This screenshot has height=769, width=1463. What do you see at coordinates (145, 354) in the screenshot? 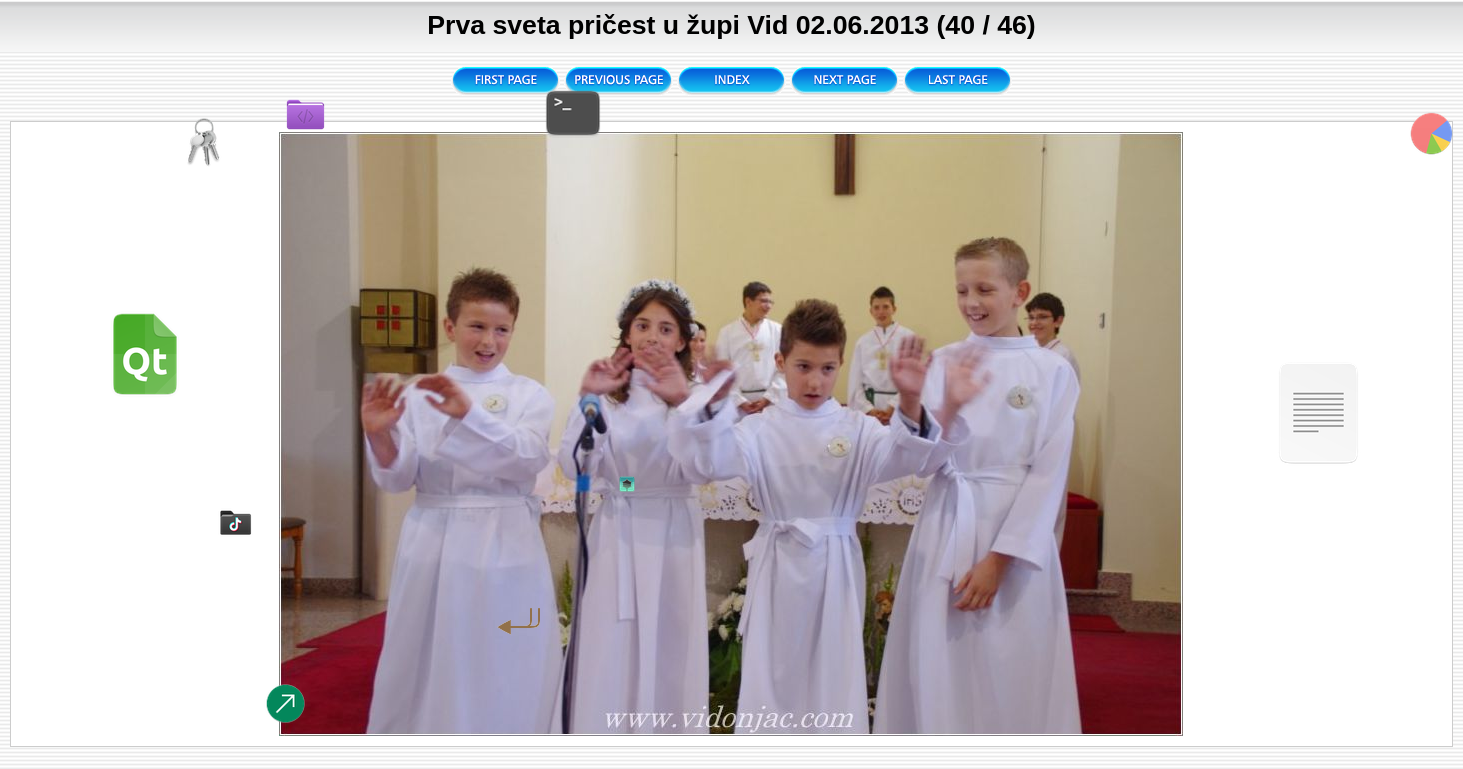
I see `a QML source code file` at bounding box center [145, 354].